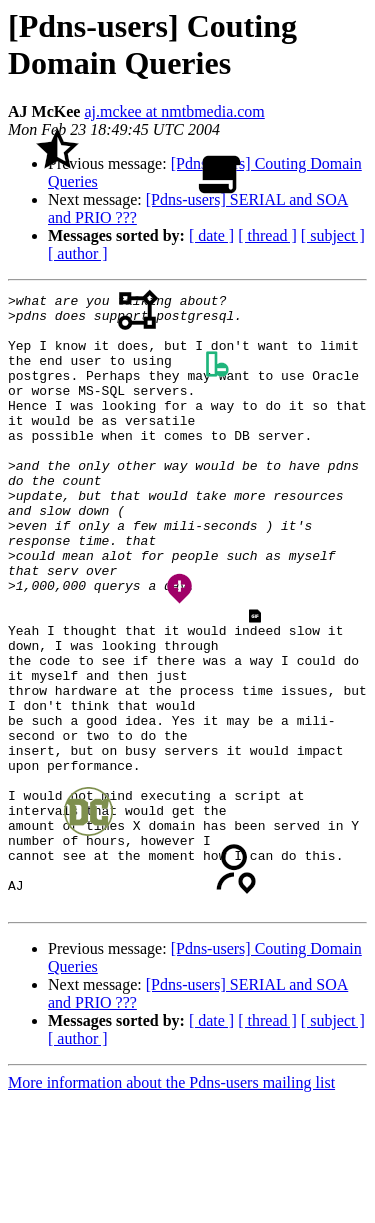 This screenshot has width=375, height=1223. I want to click on create or edit a flowchart, so click(137, 310).